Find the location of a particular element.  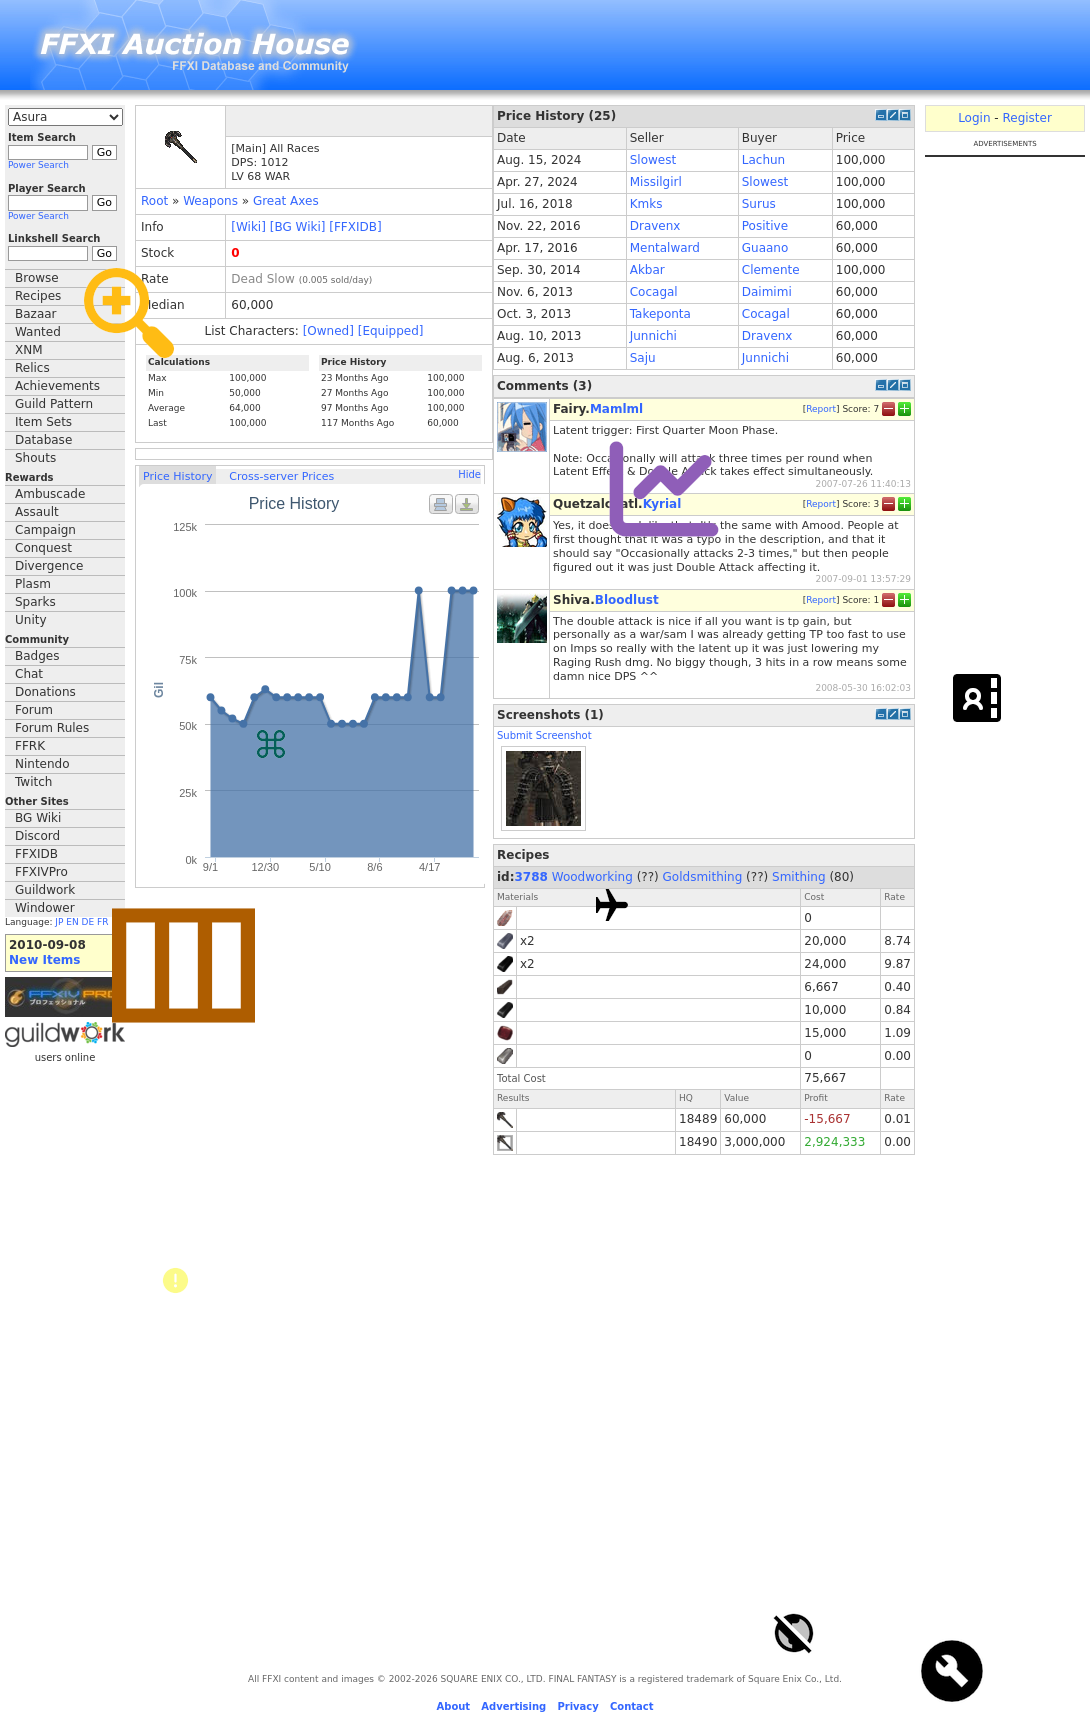

enable airplane mode is located at coordinates (612, 905).